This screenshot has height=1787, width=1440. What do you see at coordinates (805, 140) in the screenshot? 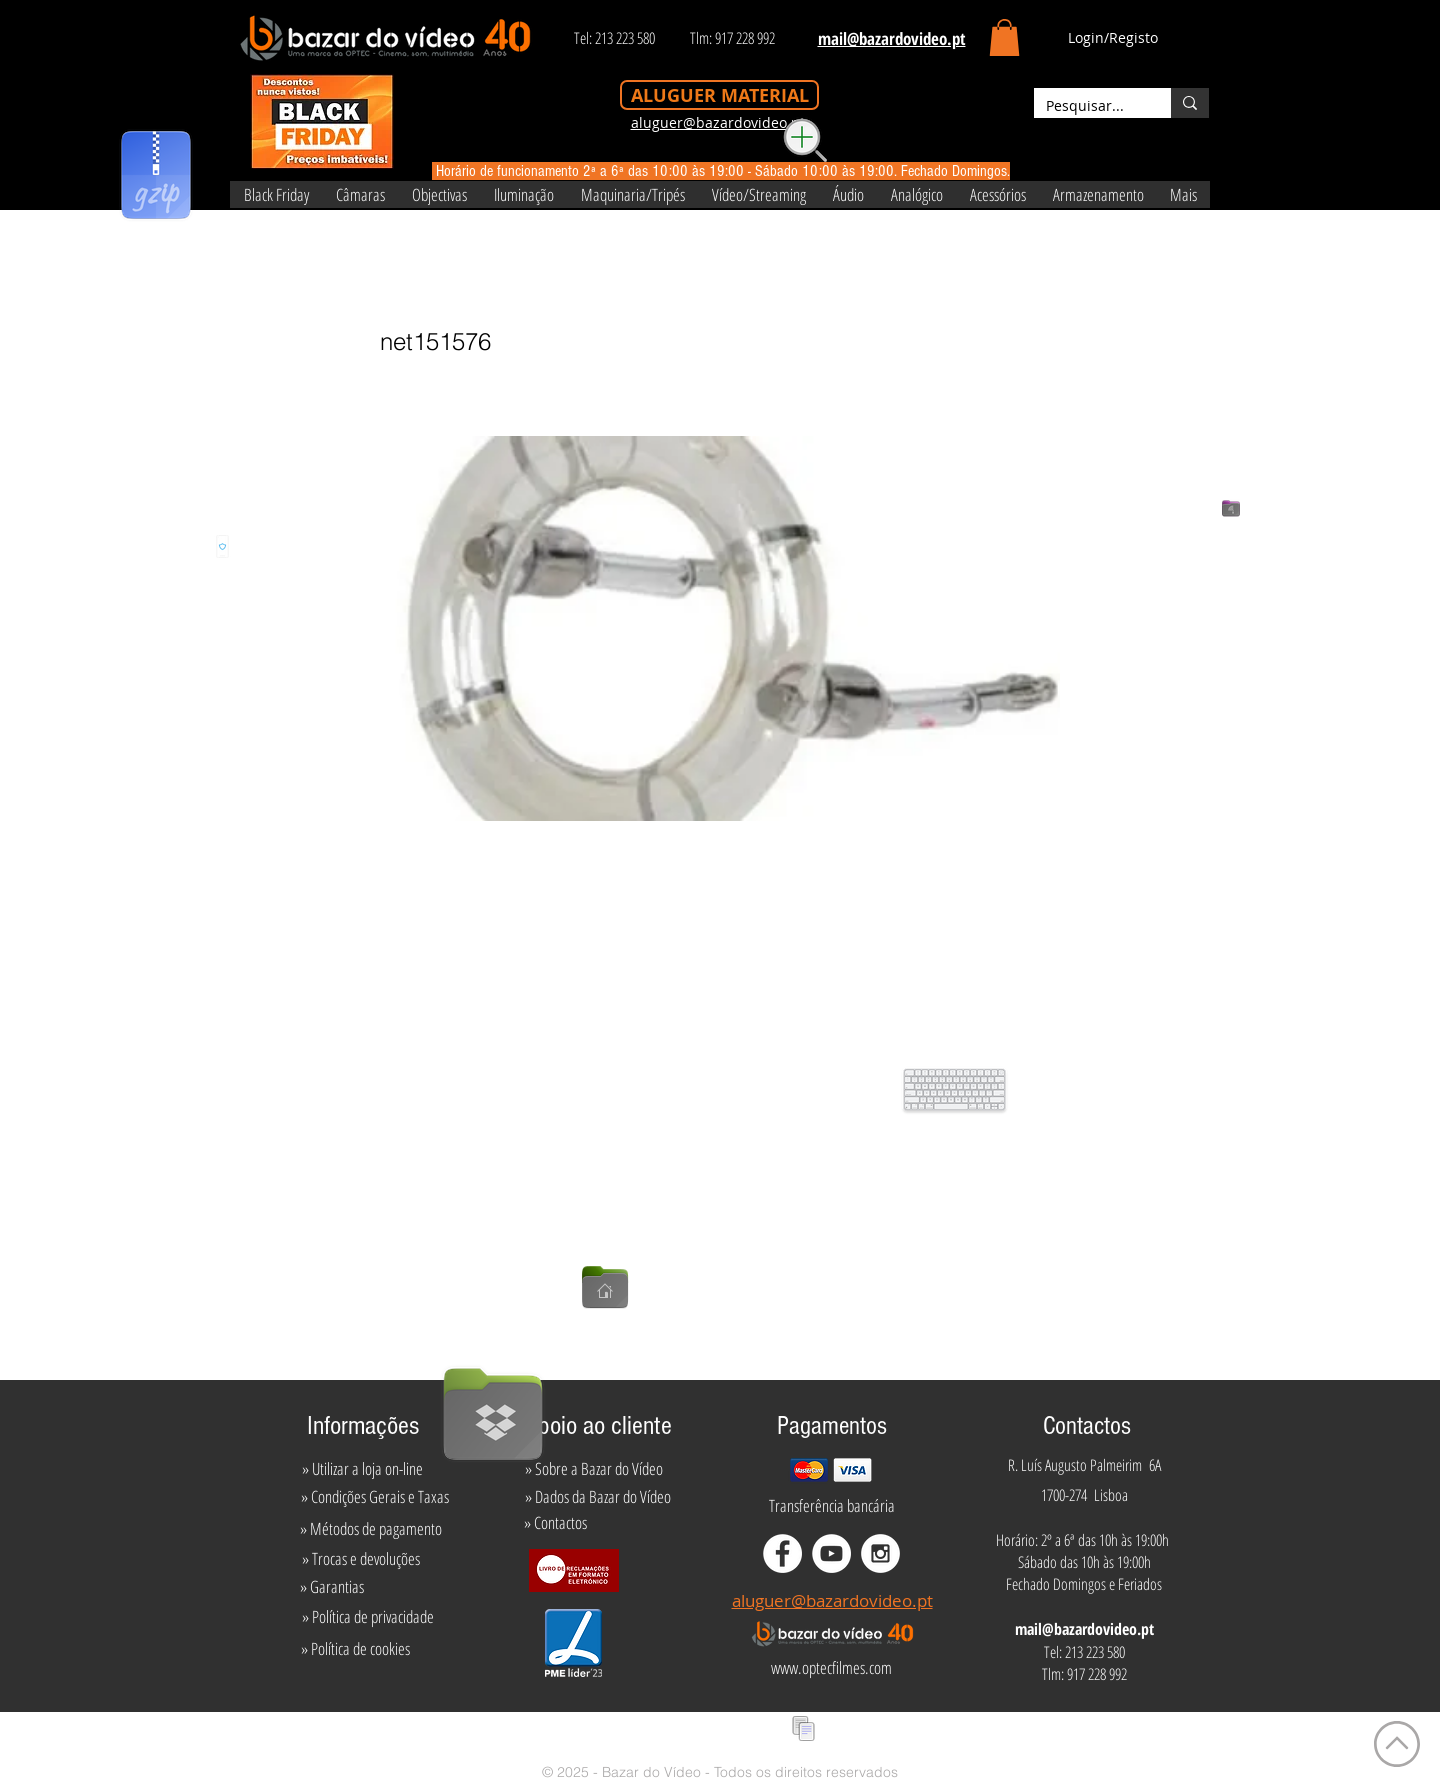
I see `zoom in on file or document` at bounding box center [805, 140].